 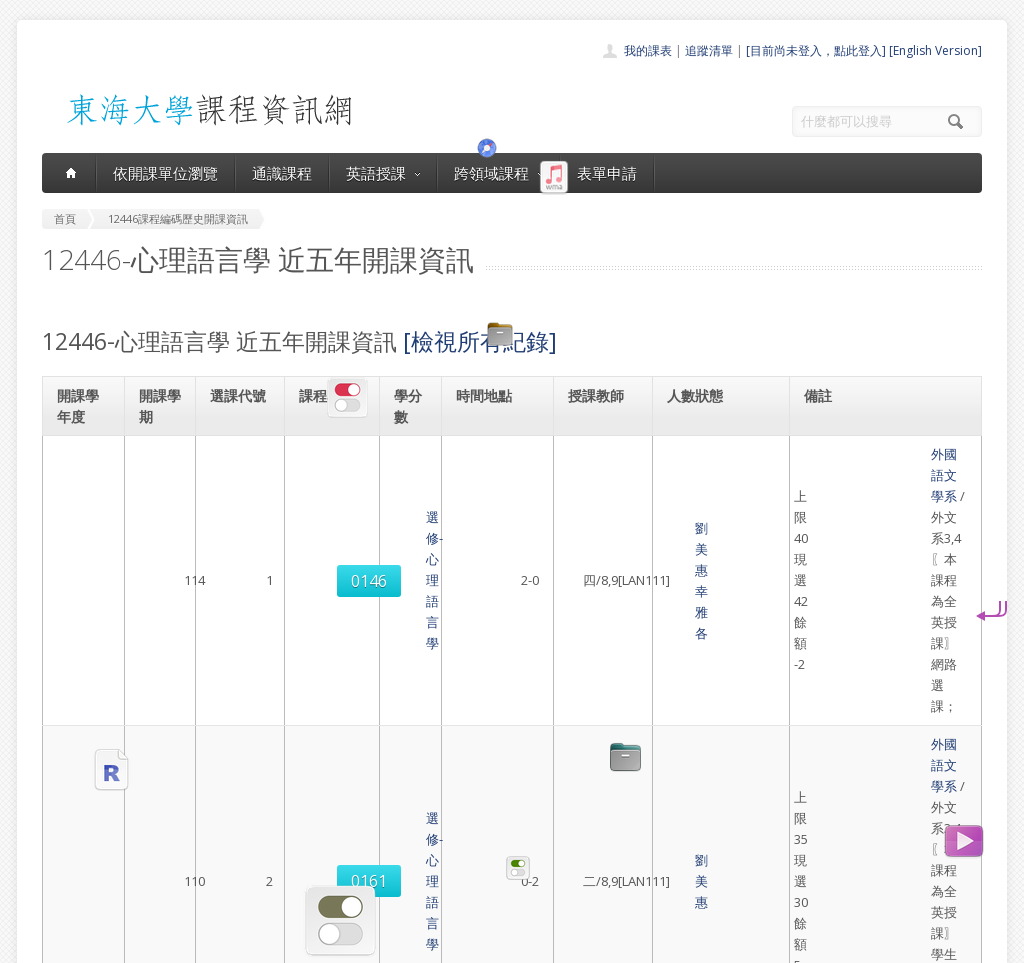 What do you see at coordinates (625, 756) in the screenshot?
I see `open file manager application` at bounding box center [625, 756].